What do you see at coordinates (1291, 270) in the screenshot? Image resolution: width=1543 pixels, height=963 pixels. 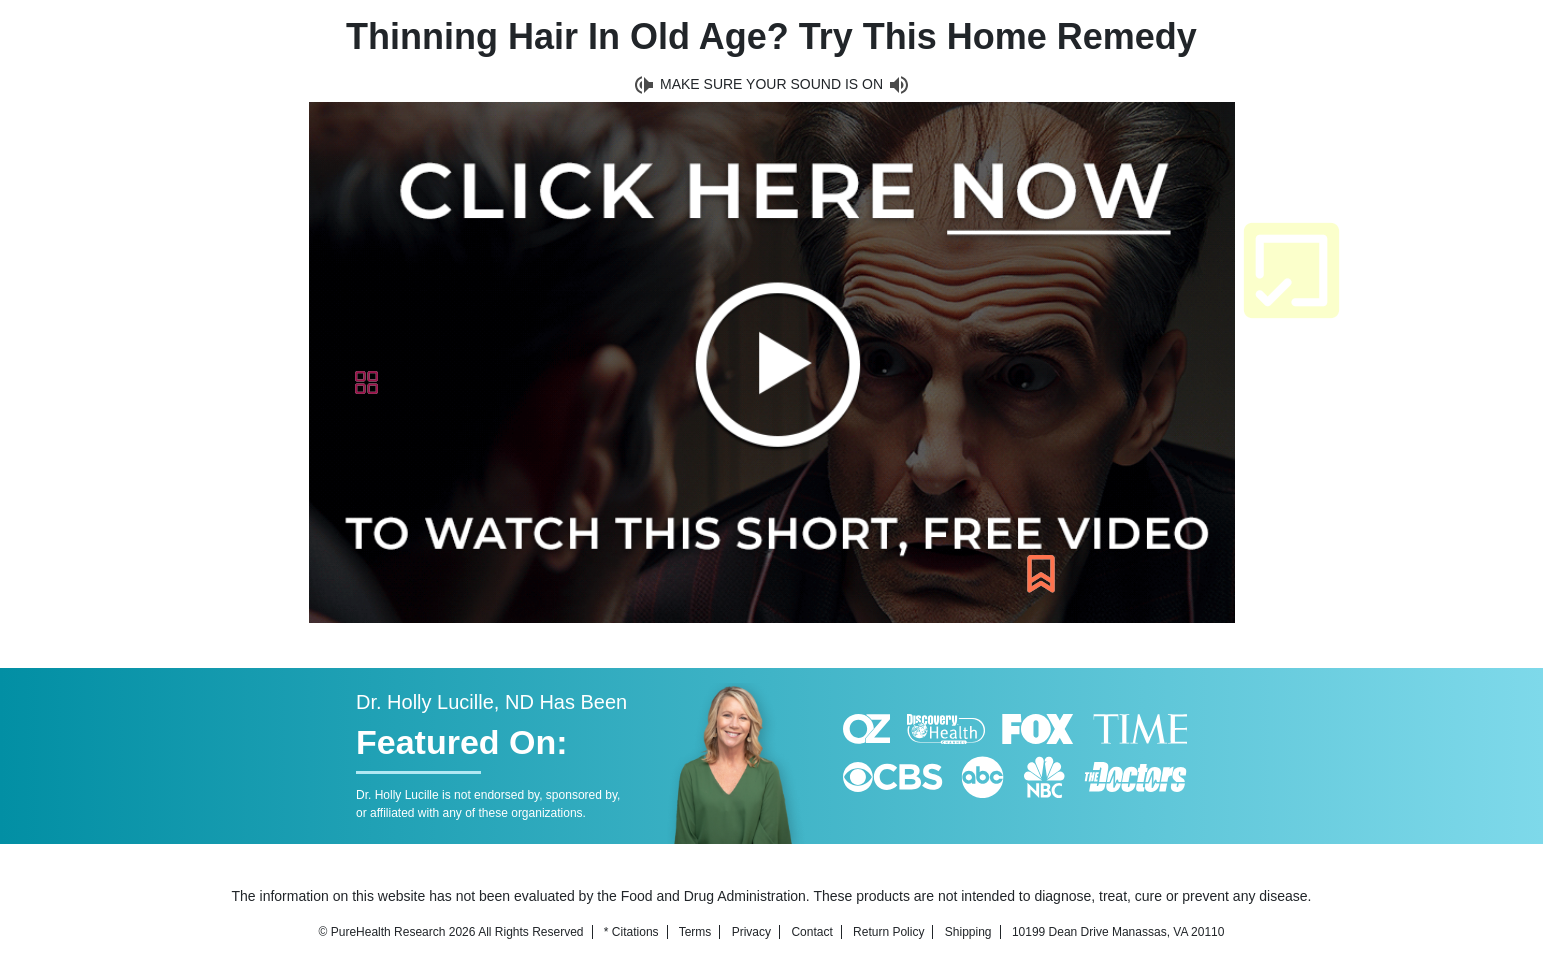 I see `mark task as complete` at bounding box center [1291, 270].